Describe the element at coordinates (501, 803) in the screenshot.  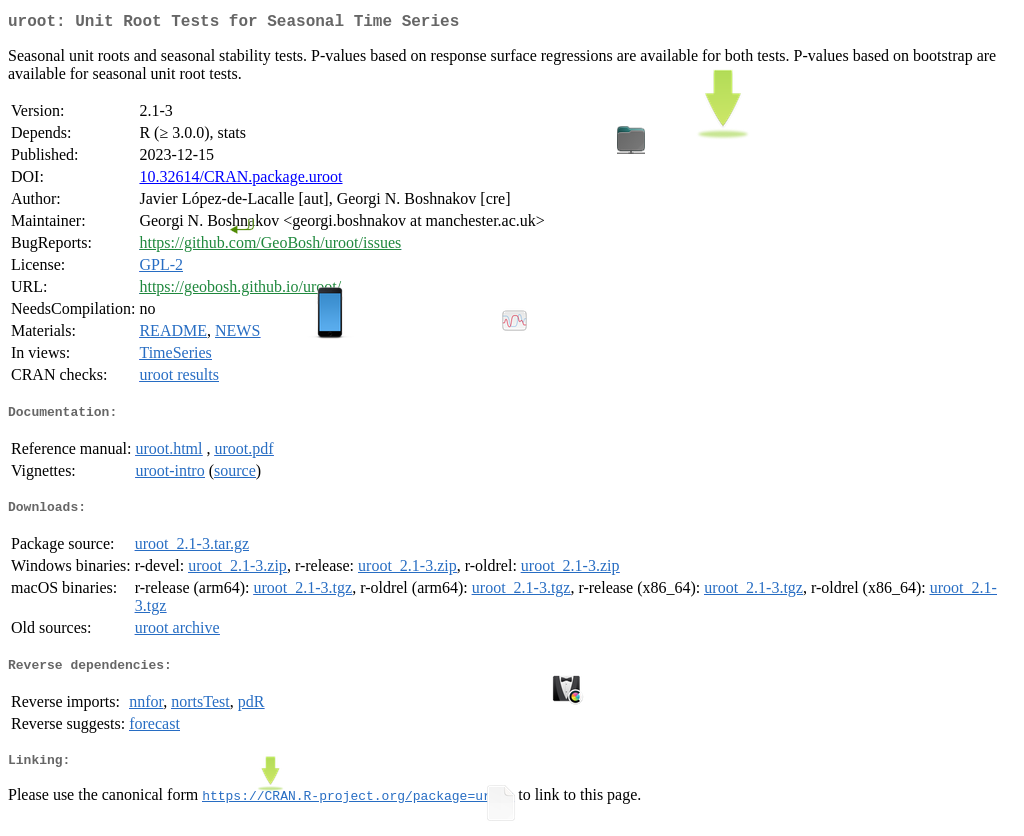
I see `indicates an empty or zero-byte file` at that location.